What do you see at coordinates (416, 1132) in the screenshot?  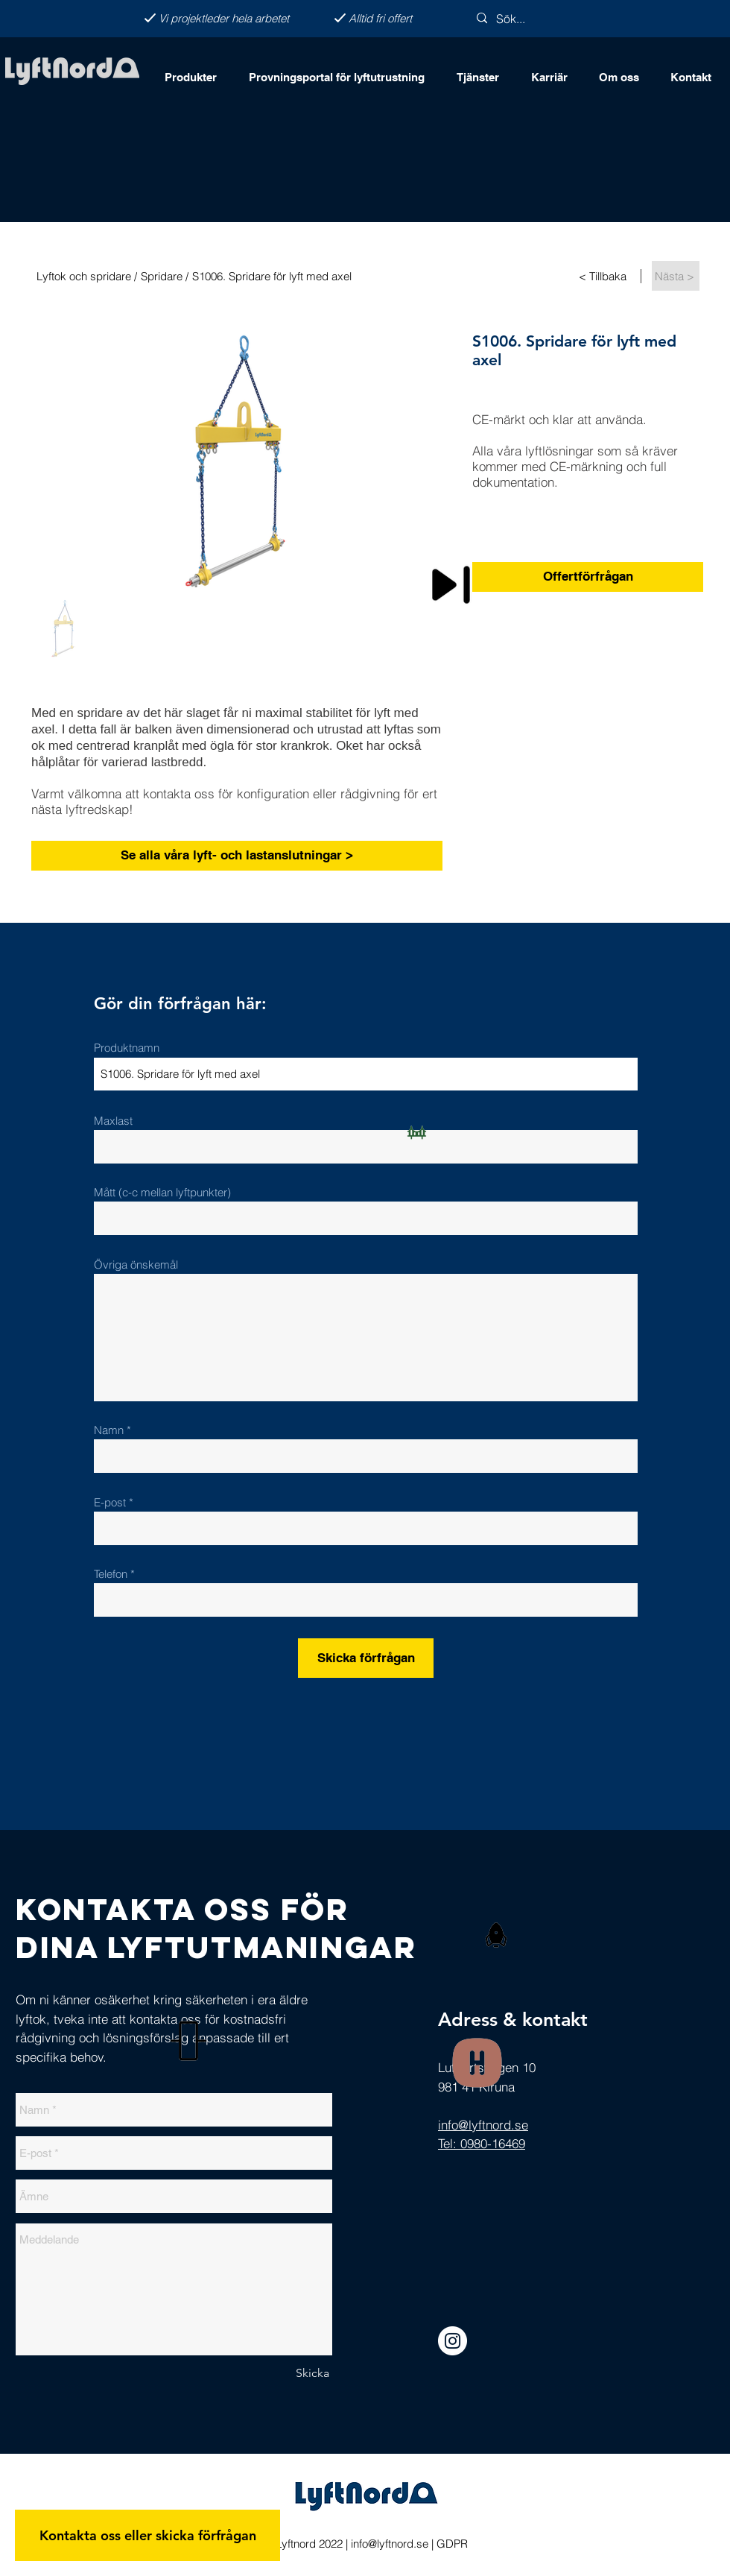 I see `navigate to bridges or overpasses on a map` at bounding box center [416, 1132].